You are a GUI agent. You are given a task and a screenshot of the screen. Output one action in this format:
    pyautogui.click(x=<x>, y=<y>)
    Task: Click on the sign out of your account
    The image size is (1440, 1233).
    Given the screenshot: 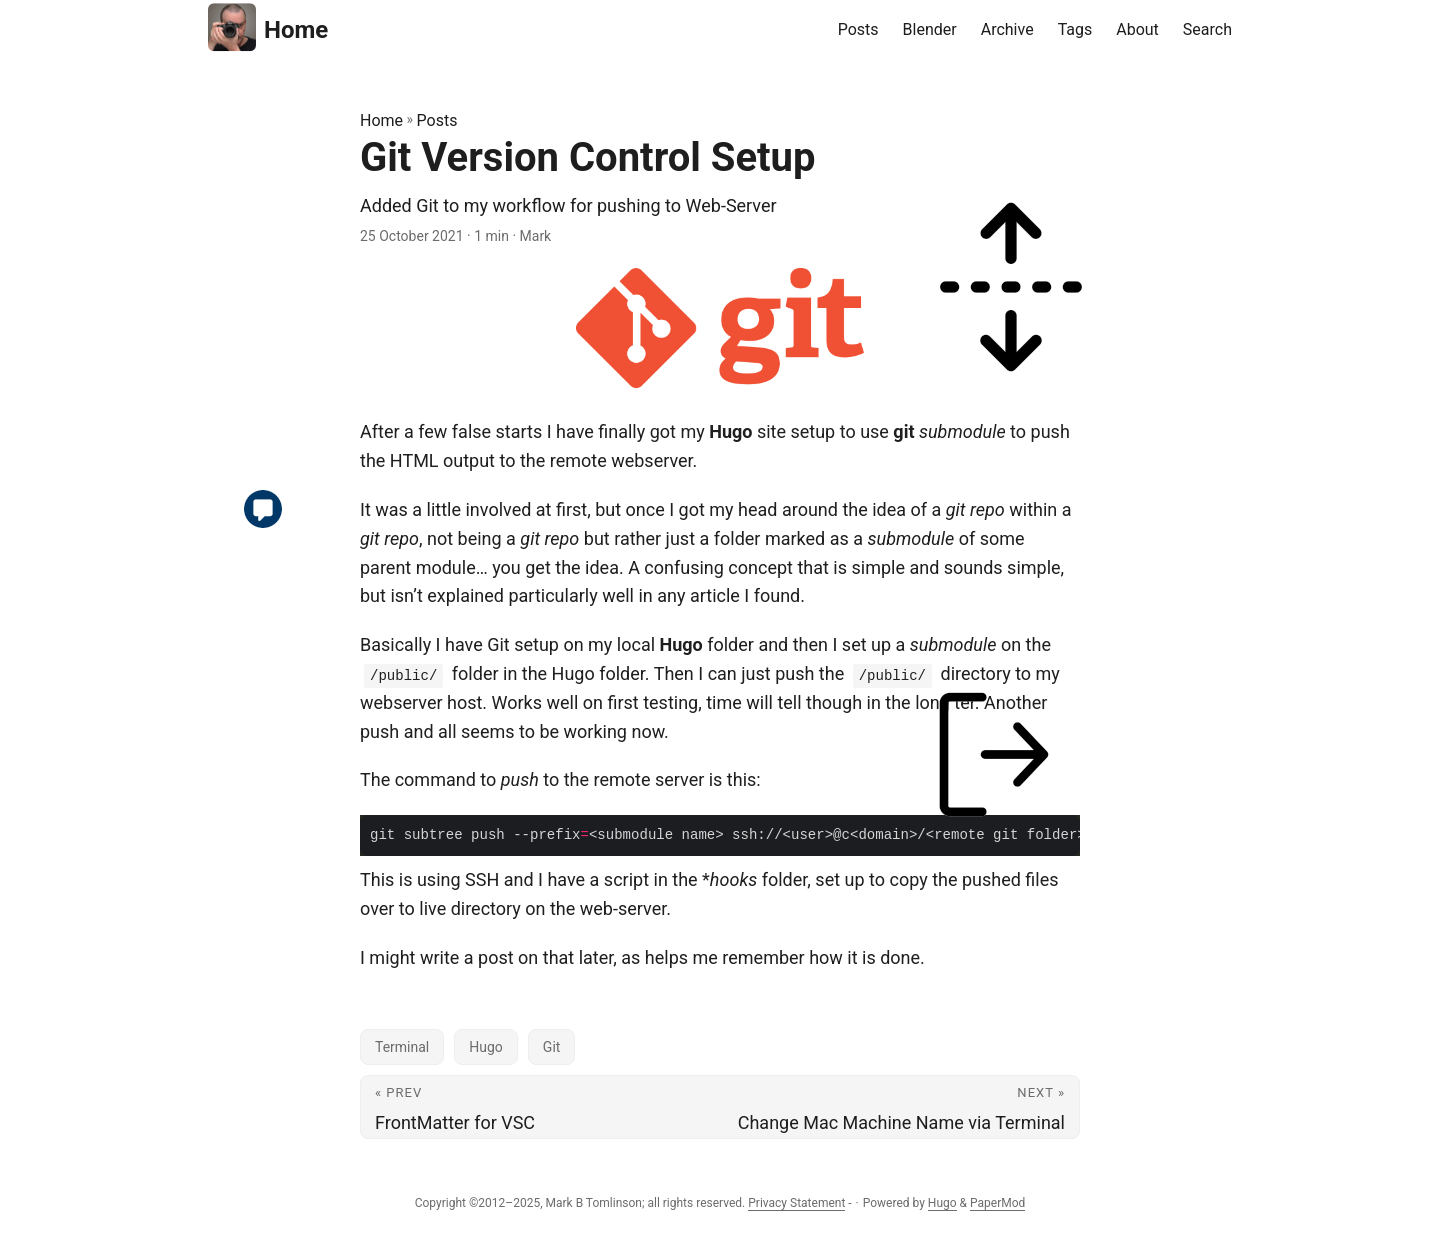 What is the action you would take?
    pyautogui.click(x=992, y=754)
    